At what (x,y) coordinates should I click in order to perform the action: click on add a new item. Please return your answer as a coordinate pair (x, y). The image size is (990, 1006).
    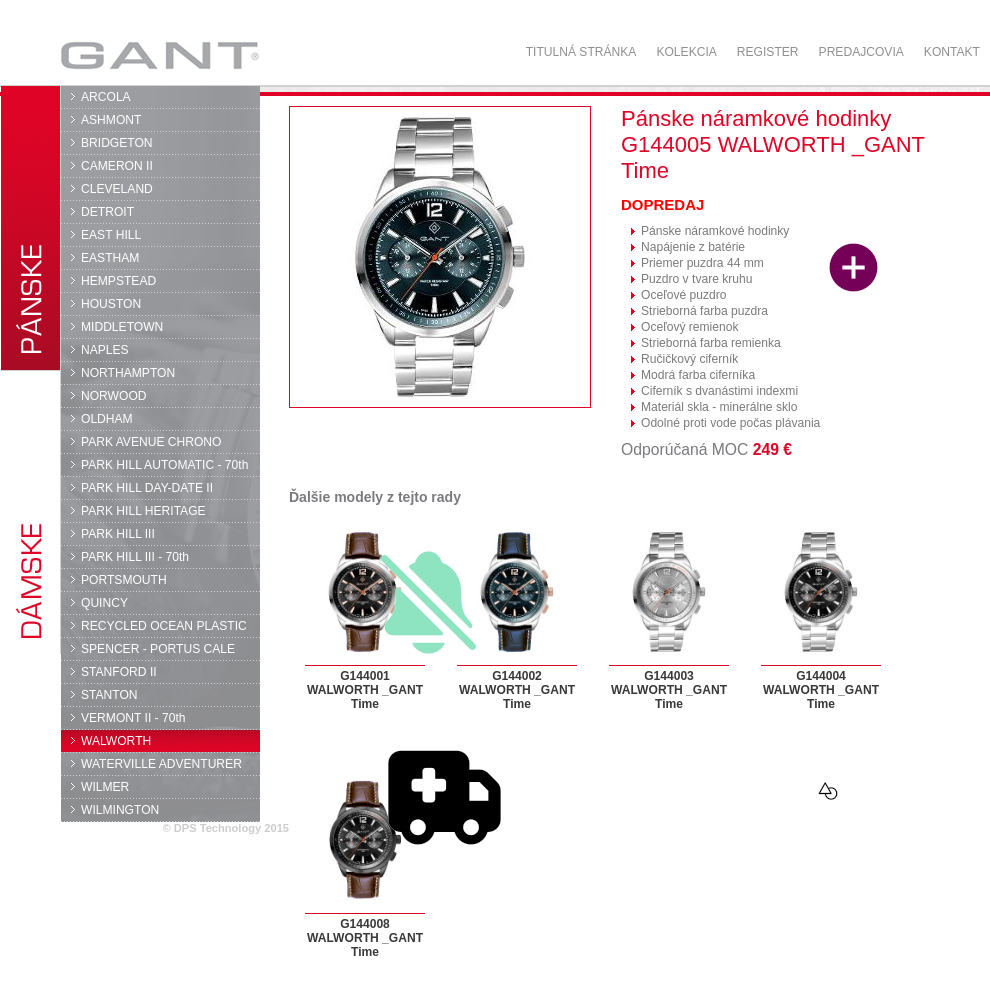
    Looking at the image, I should click on (853, 267).